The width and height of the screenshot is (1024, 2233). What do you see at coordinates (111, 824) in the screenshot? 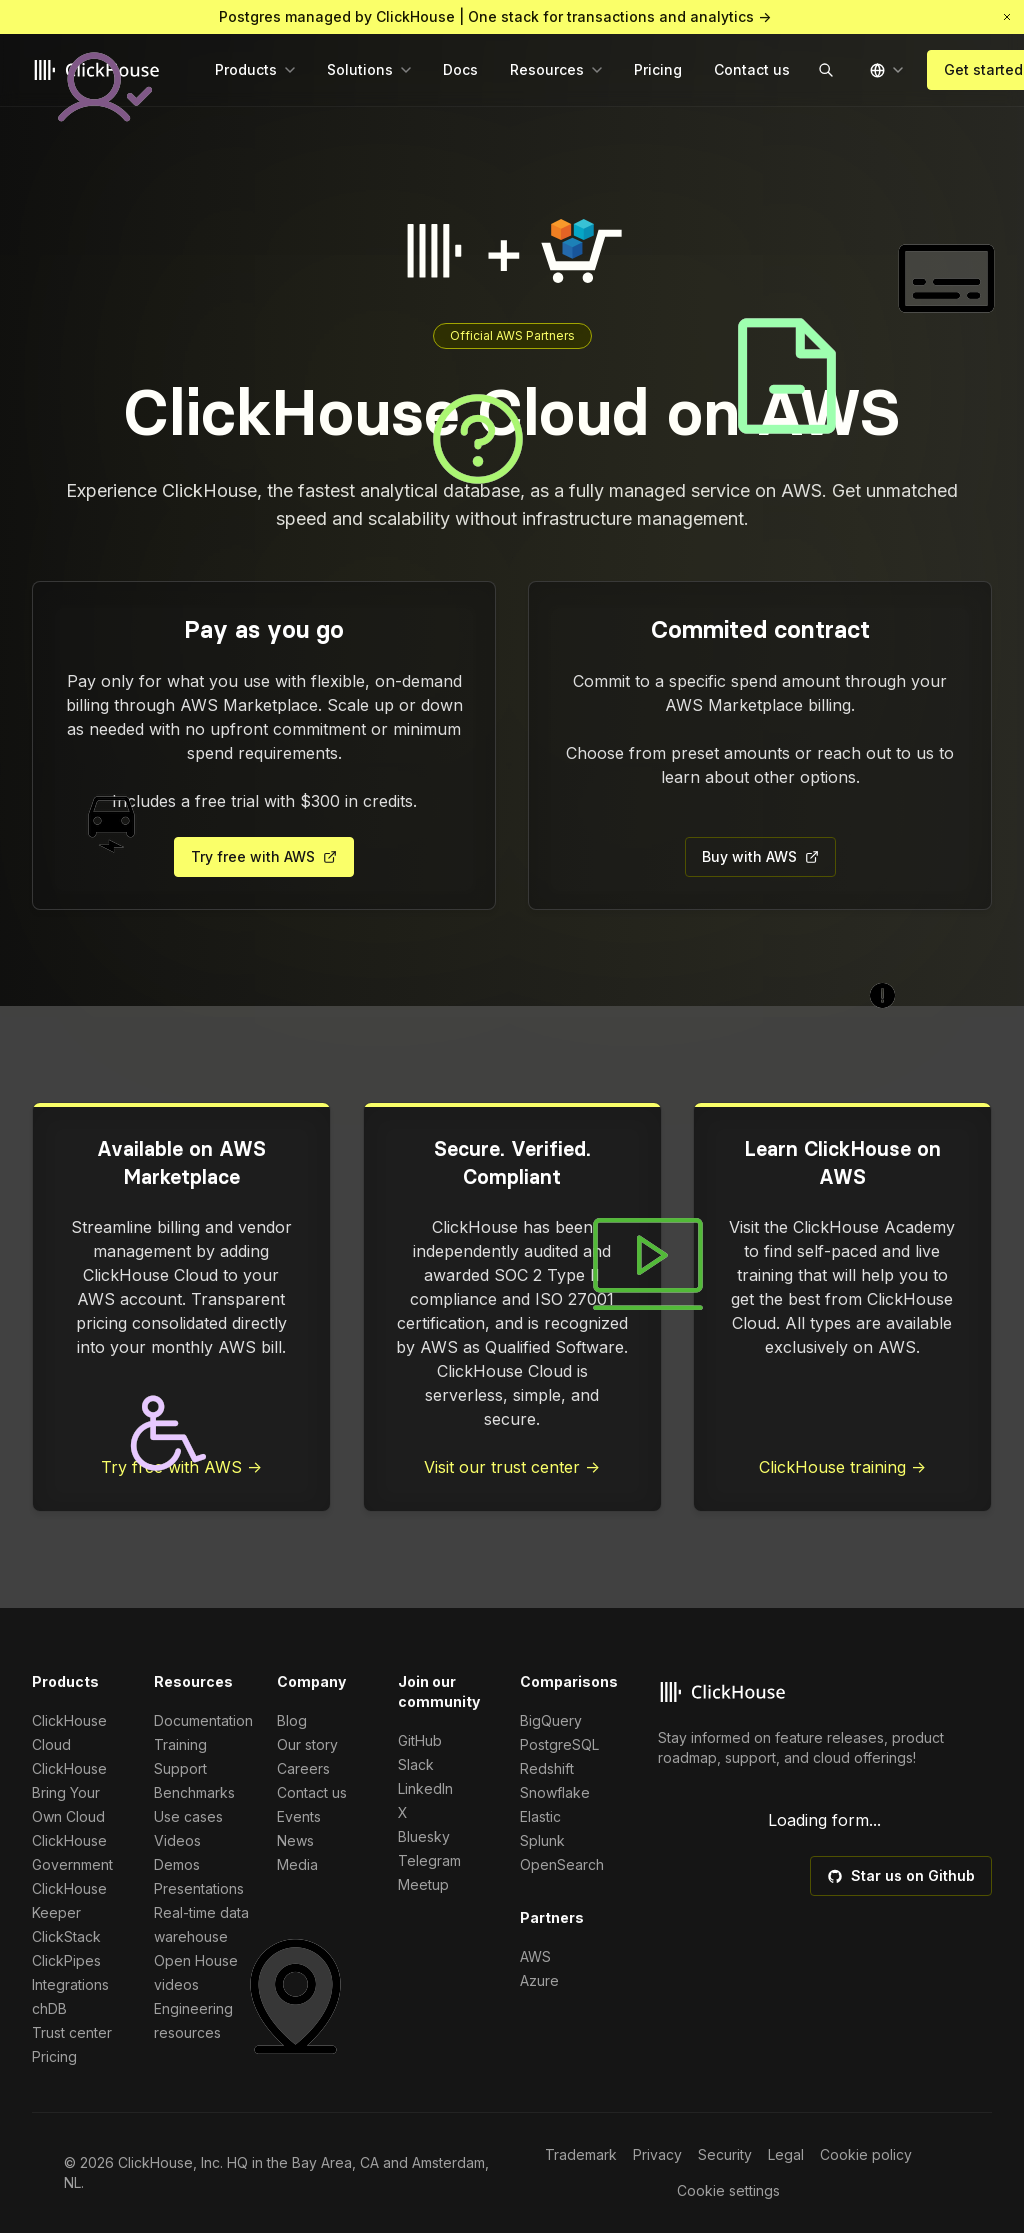
I see `find nearby electric vehicle charging stations` at bounding box center [111, 824].